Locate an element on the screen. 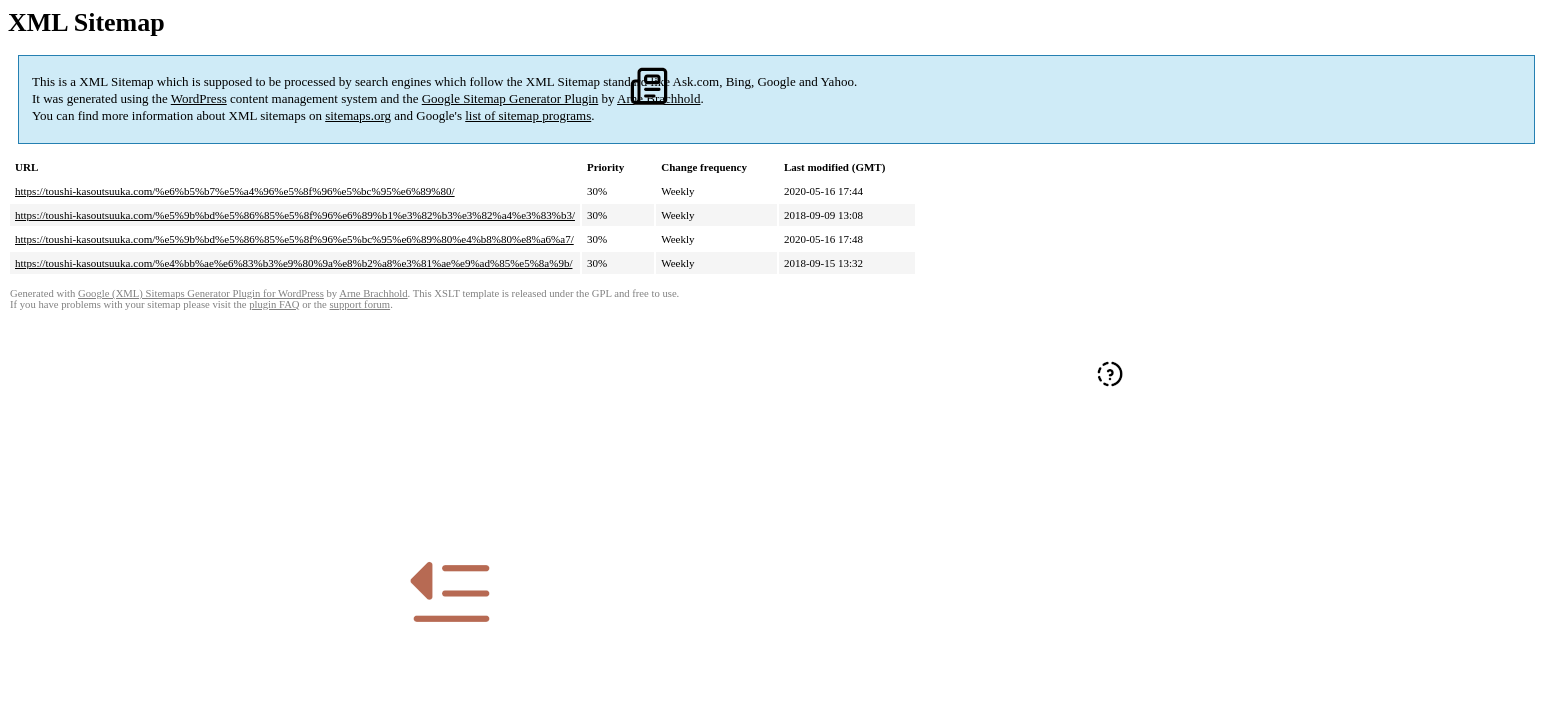 The height and width of the screenshot is (720, 1553). view news articles or updates is located at coordinates (649, 86).